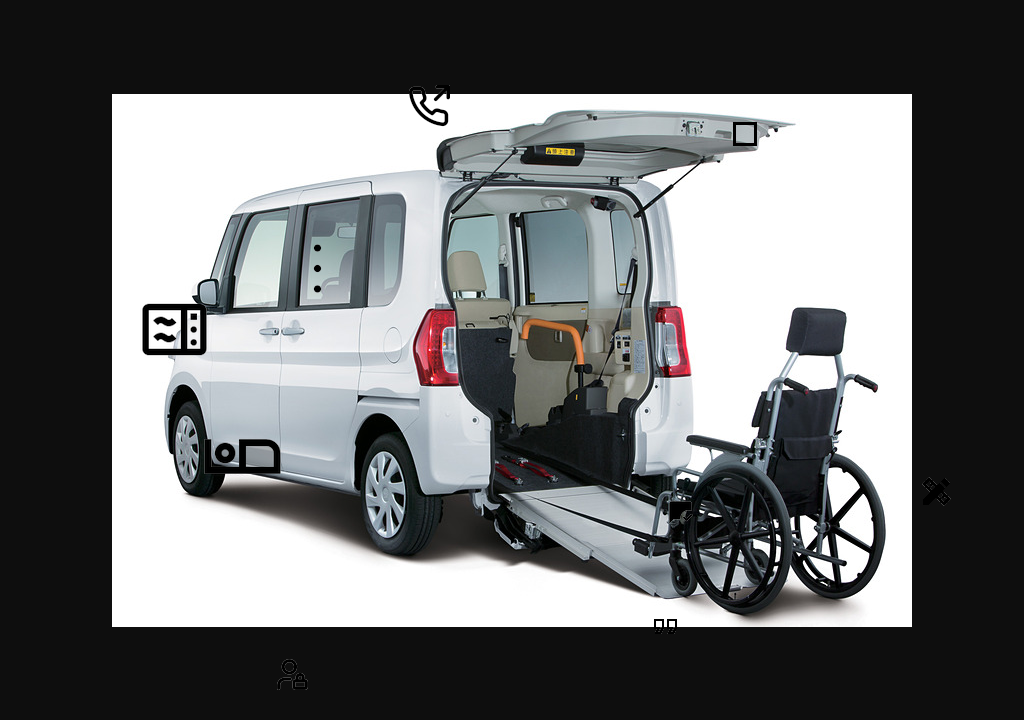 The height and width of the screenshot is (720, 1024). What do you see at coordinates (428, 106) in the screenshot?
I see `make an outgoing call` at bounding box center [428, 106].